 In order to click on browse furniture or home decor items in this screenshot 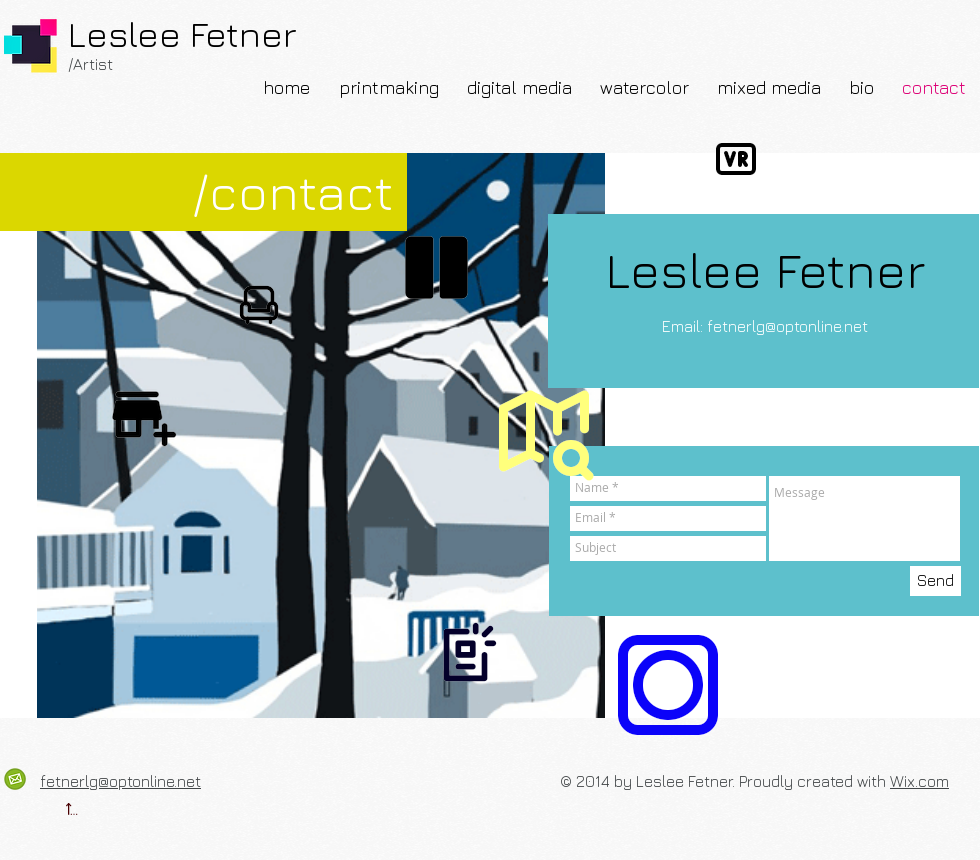, I will do `click(259, 305)`.